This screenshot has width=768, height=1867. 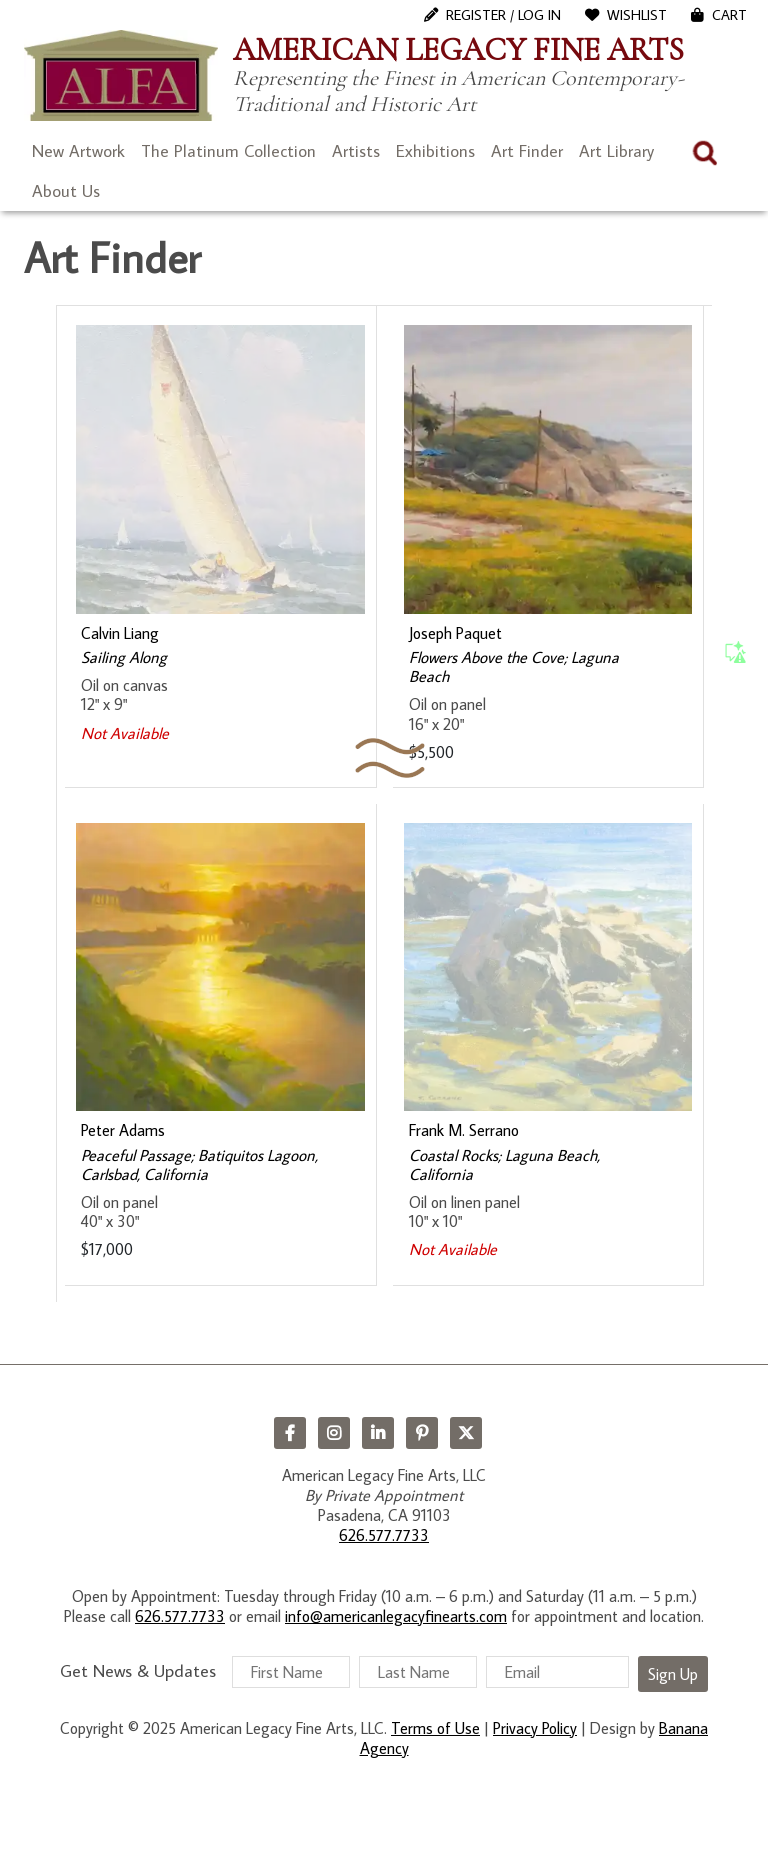 What do you see at coordinates (735, 652) in the screenshot?
I see `AI chat feature experiencing an issue or error` at bounding box center [735, 652].